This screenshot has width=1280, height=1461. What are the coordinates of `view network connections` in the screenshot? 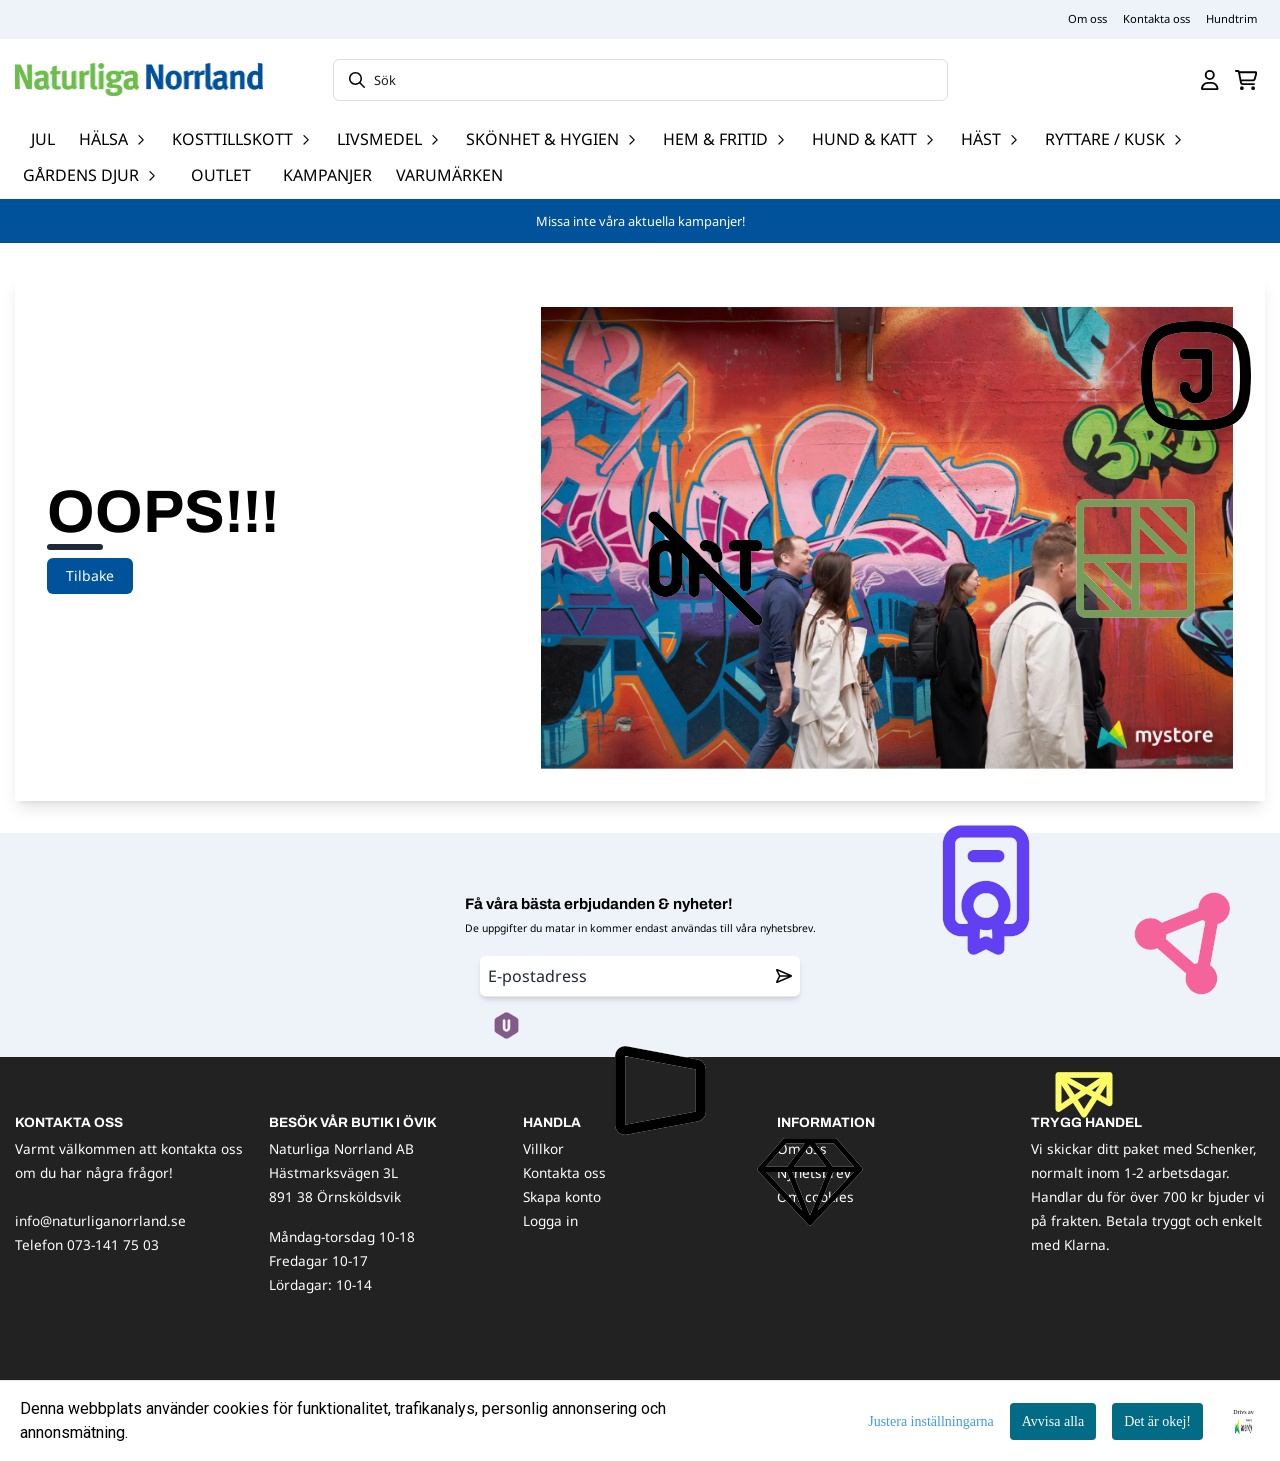 It's located at (1185, 943).